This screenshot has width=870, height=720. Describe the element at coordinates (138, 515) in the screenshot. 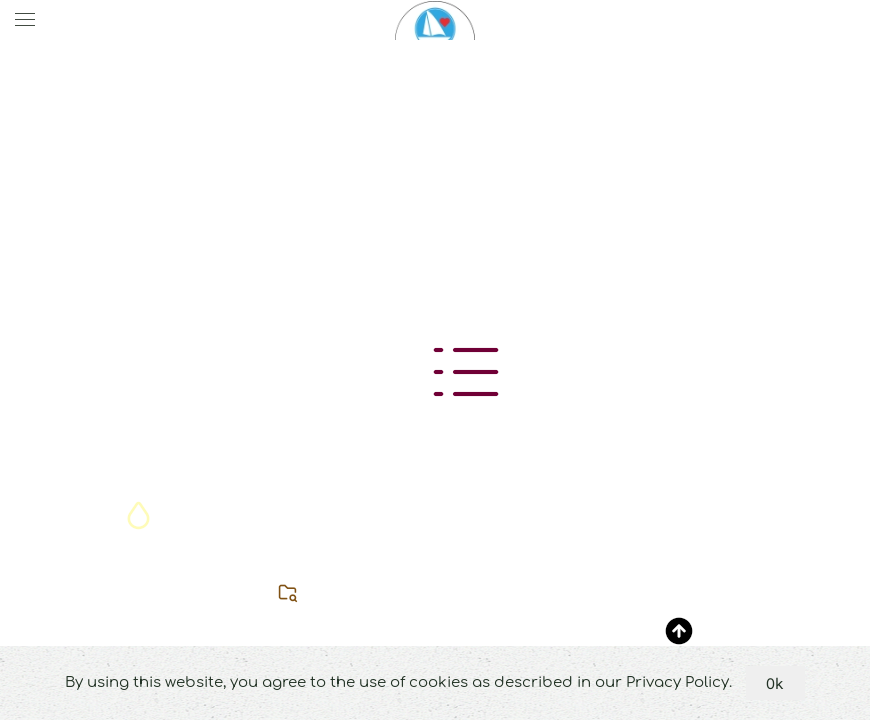

I see `adjust water or hydration settings` at that location.